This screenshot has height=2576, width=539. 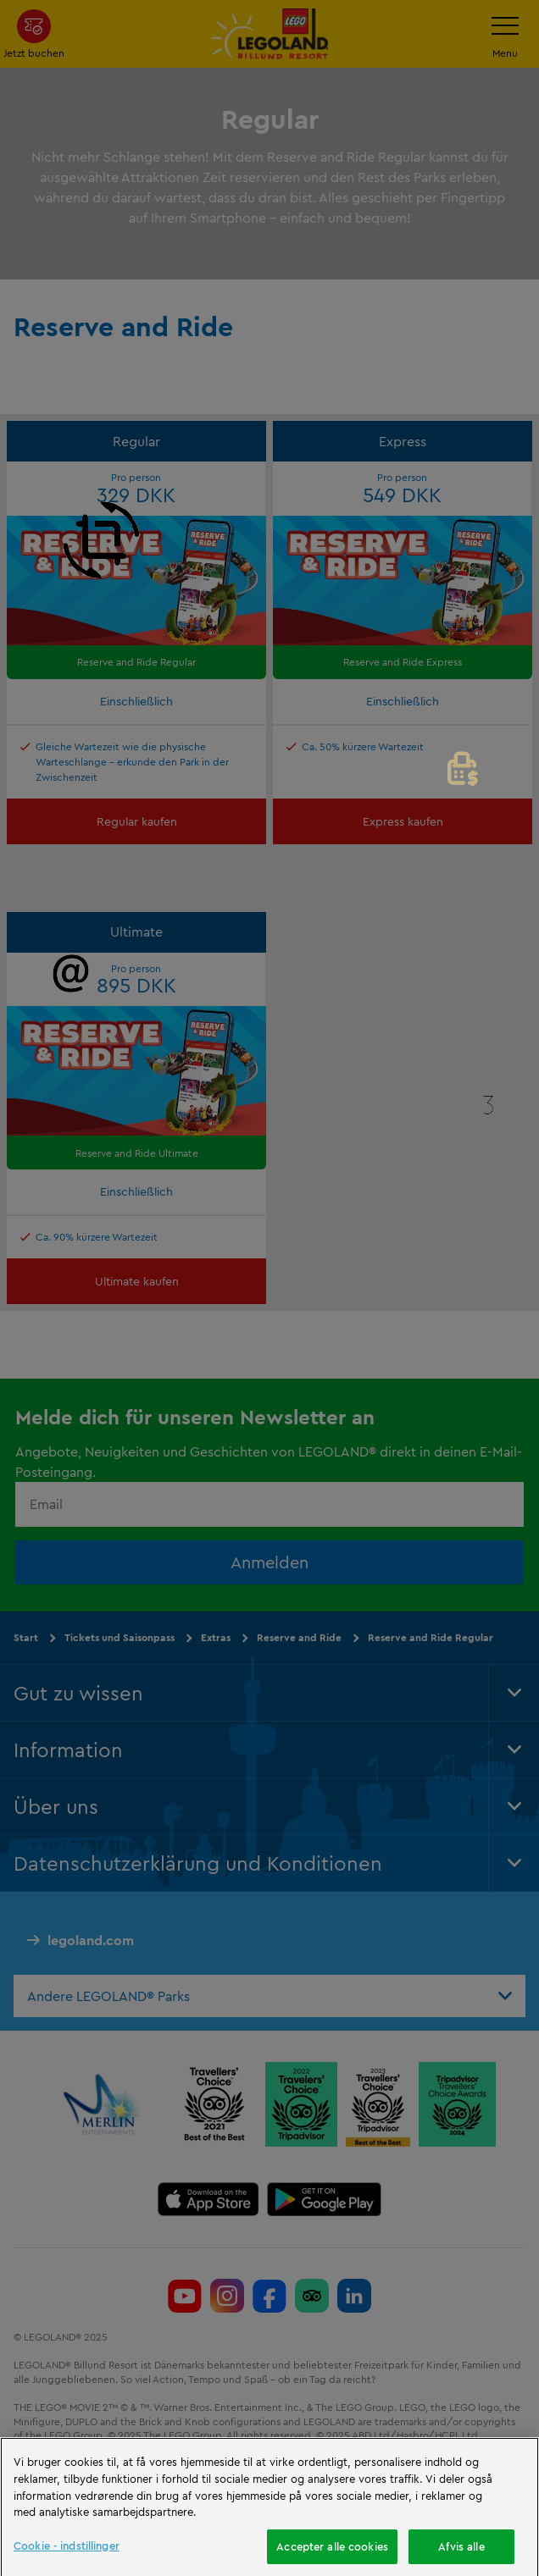 What do you see at coordinates (488, 1105) in the screenshot?
I see `indicates step three in a multi-step process` at bounding box center [488, 1105].